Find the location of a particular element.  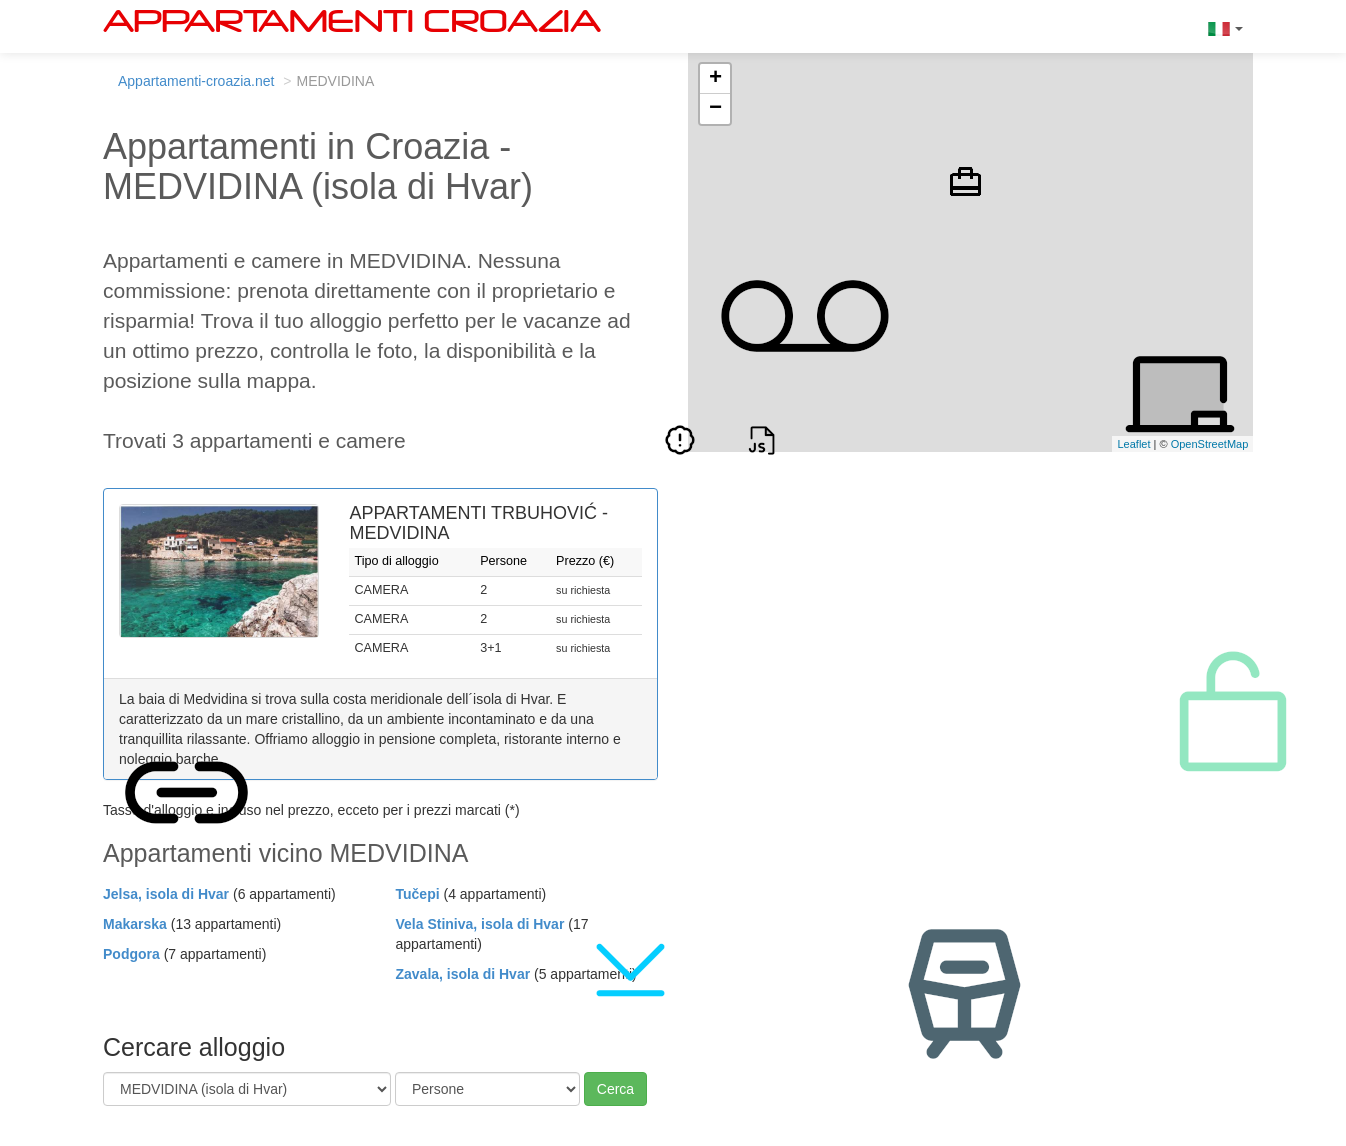

access your voicemail messages is located at coordinates (805, 316).